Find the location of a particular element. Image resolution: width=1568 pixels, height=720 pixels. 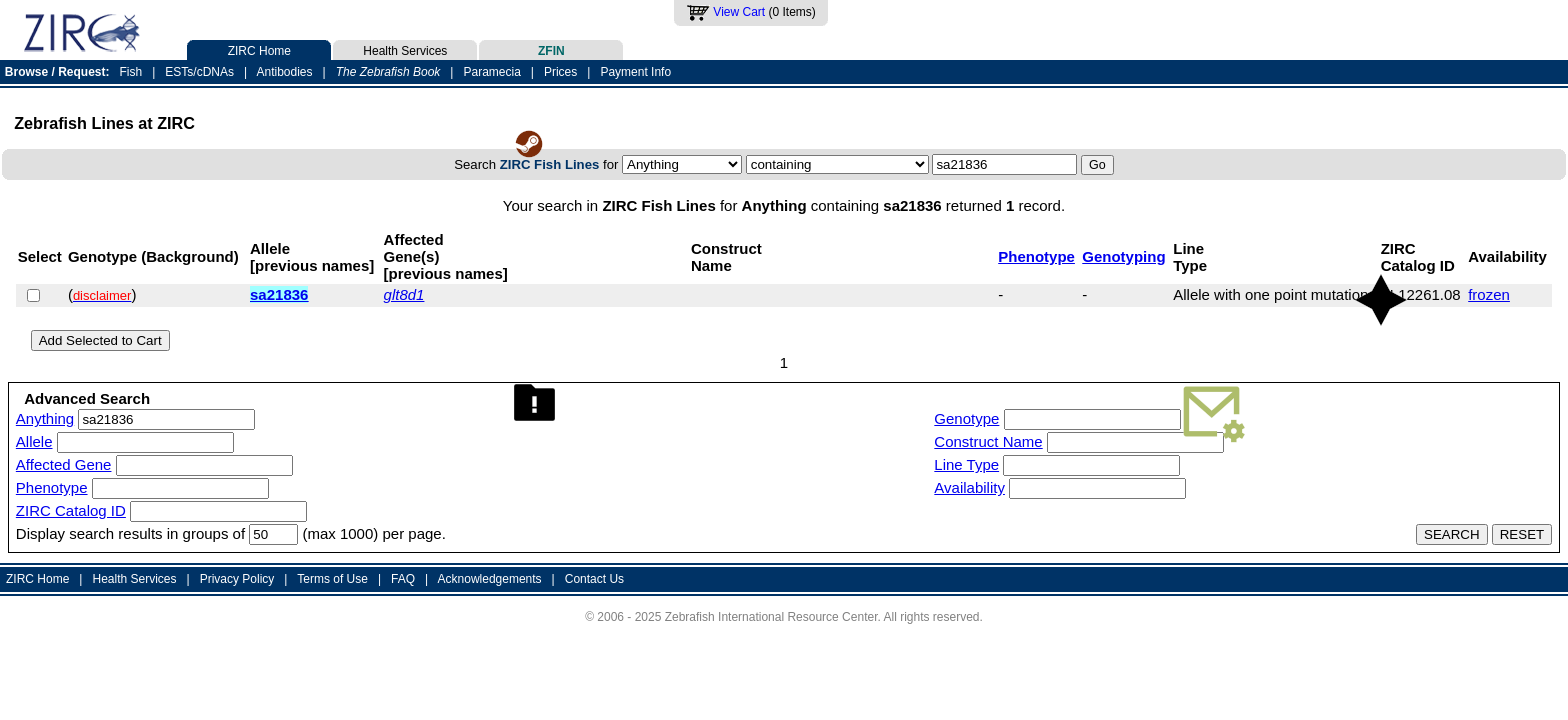

access email settings is located at coordinates (1211, 411).